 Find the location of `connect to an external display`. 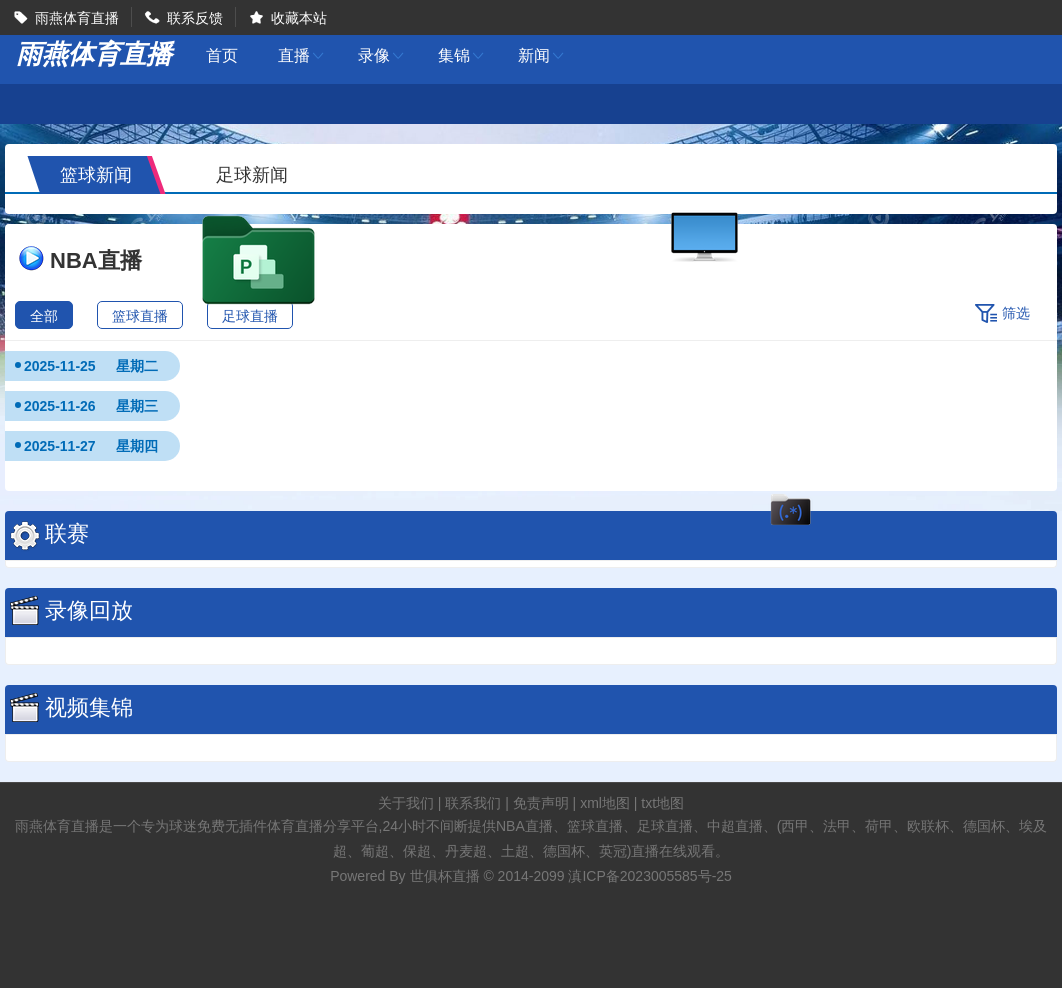

connect to an external display is located at coordinates (704, 229).